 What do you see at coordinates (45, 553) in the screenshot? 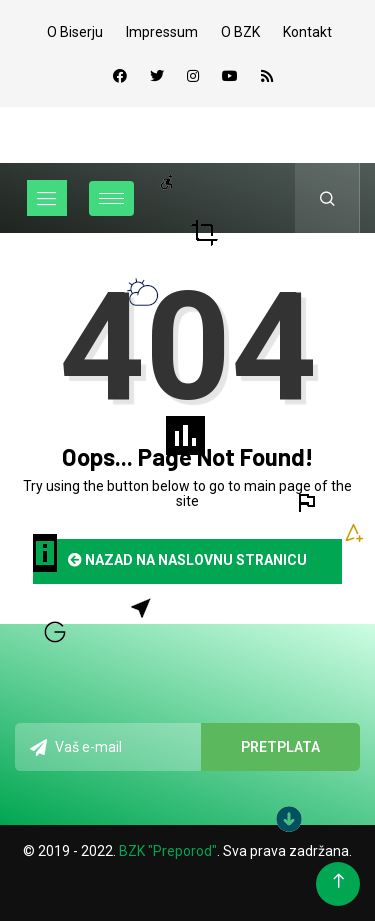
I see `view device information` at bounding box center [45, 553].